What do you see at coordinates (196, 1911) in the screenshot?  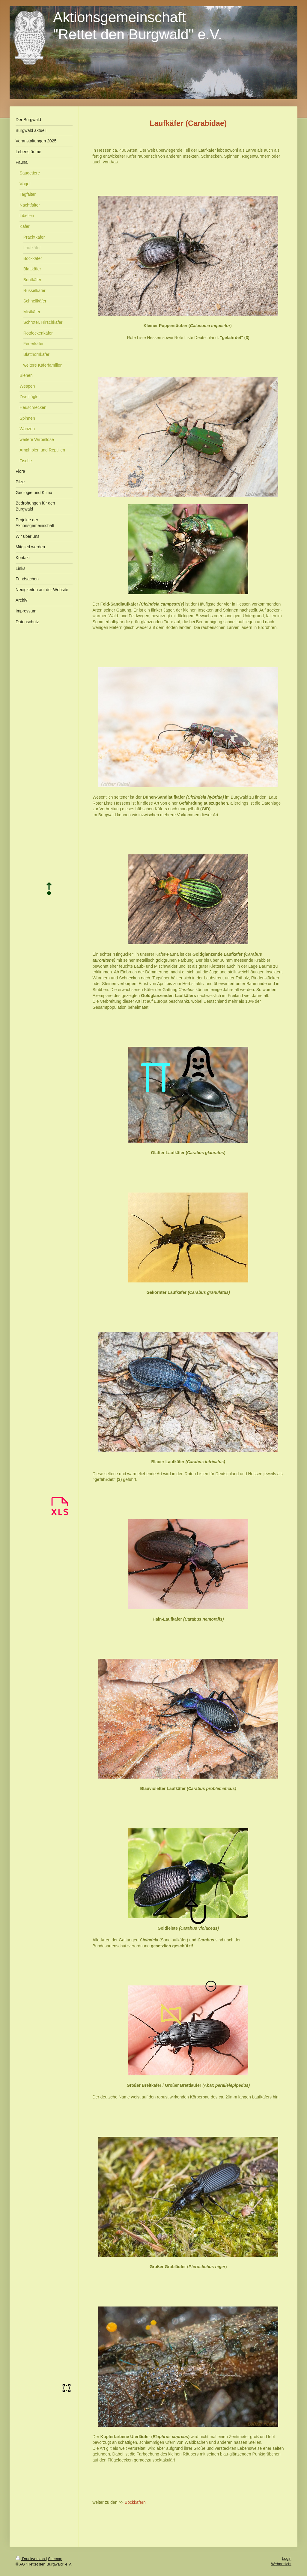 I see `undo or go back to previous state` at bounding box center [196, 1911].